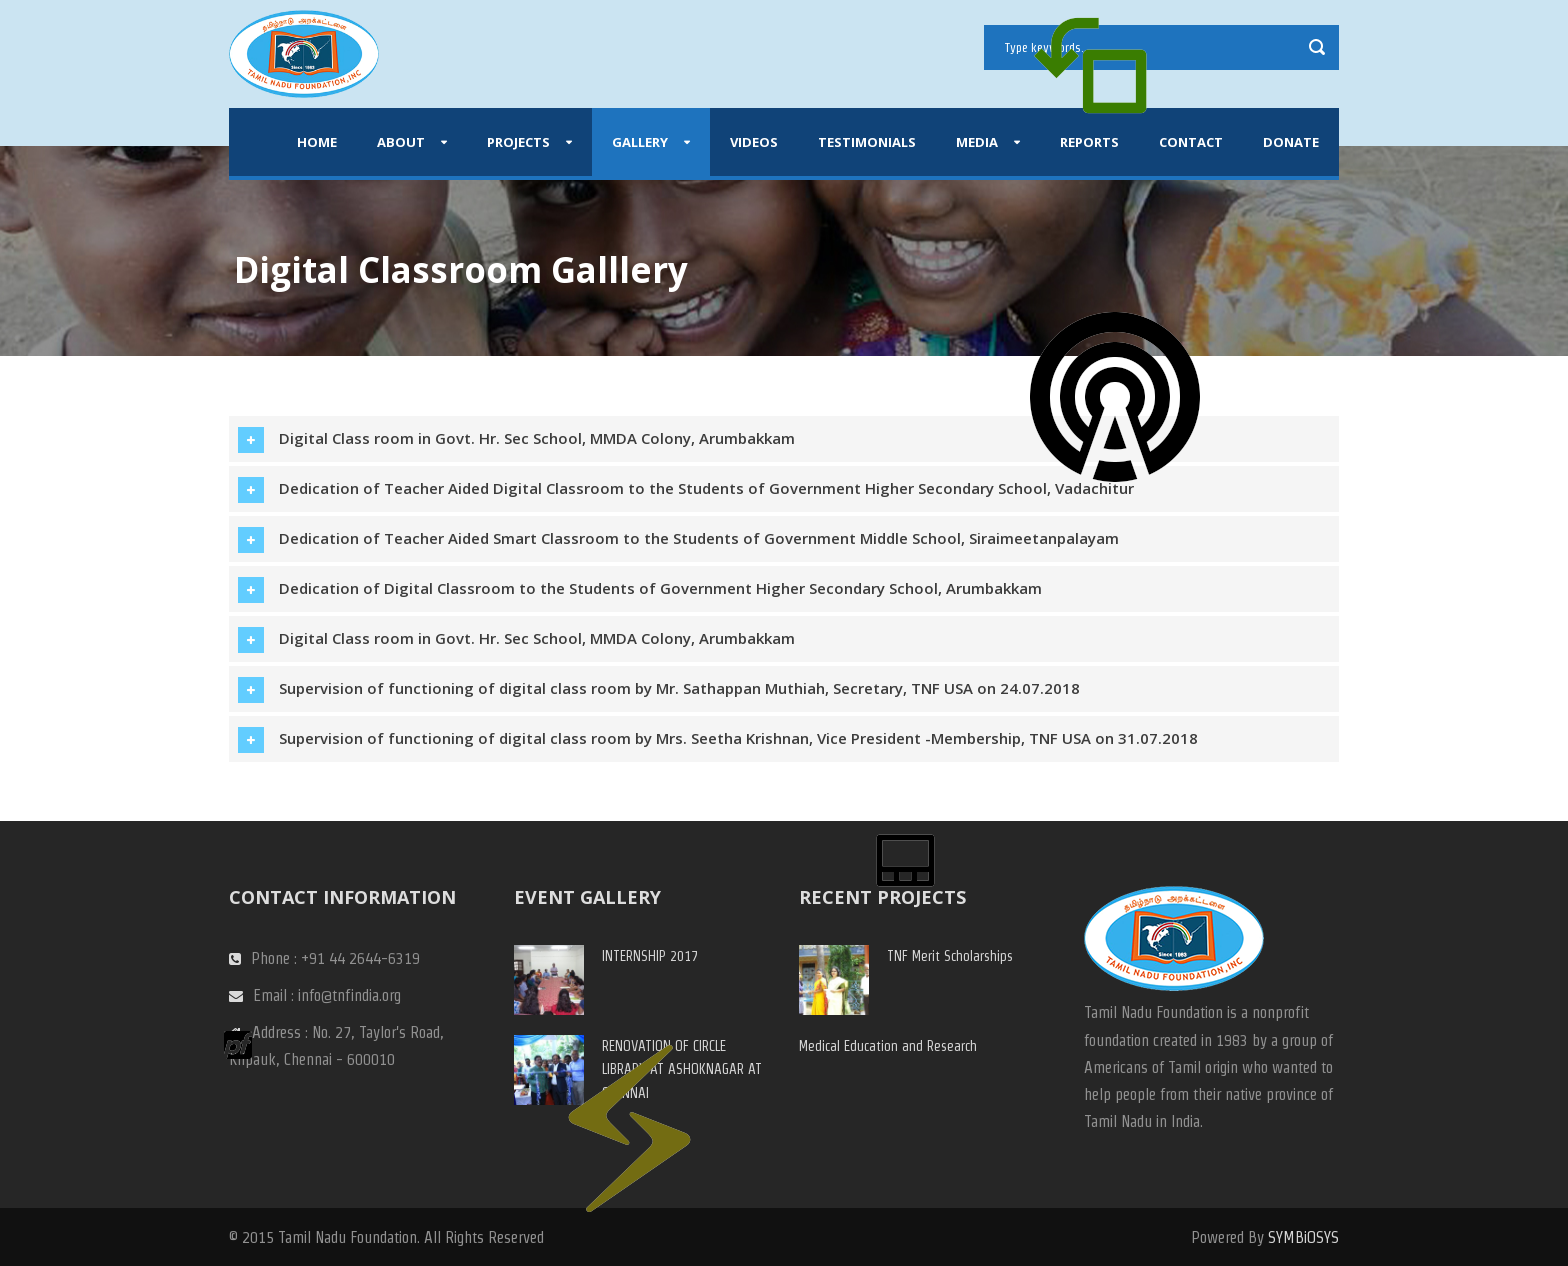  What do you see at coordinates (1115, 397) in the screenshot?
I see `open the AntennaPod podcast app` at bounding box center [1115, 397].